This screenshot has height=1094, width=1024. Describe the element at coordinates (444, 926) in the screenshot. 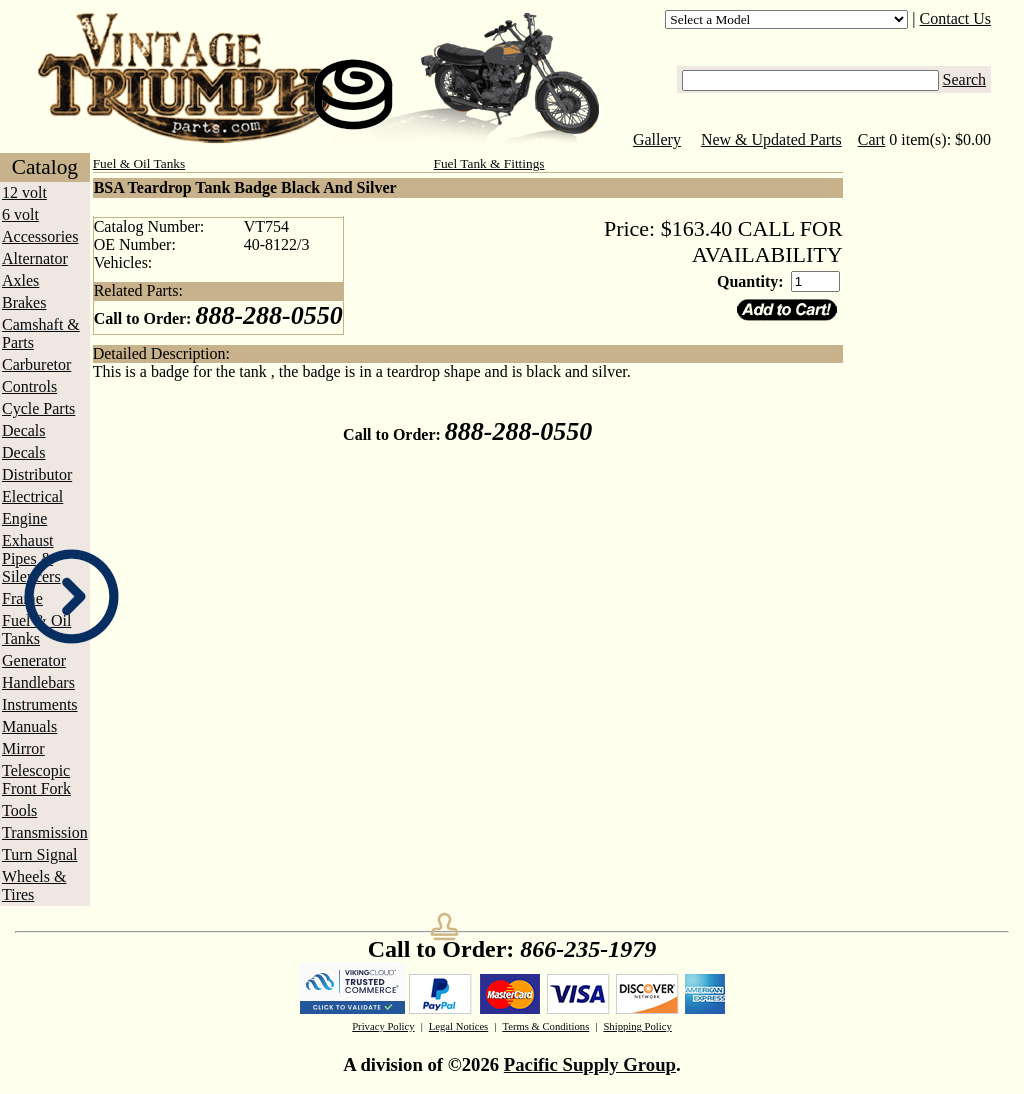

I see `apply a stamp or approval mark` at that location.